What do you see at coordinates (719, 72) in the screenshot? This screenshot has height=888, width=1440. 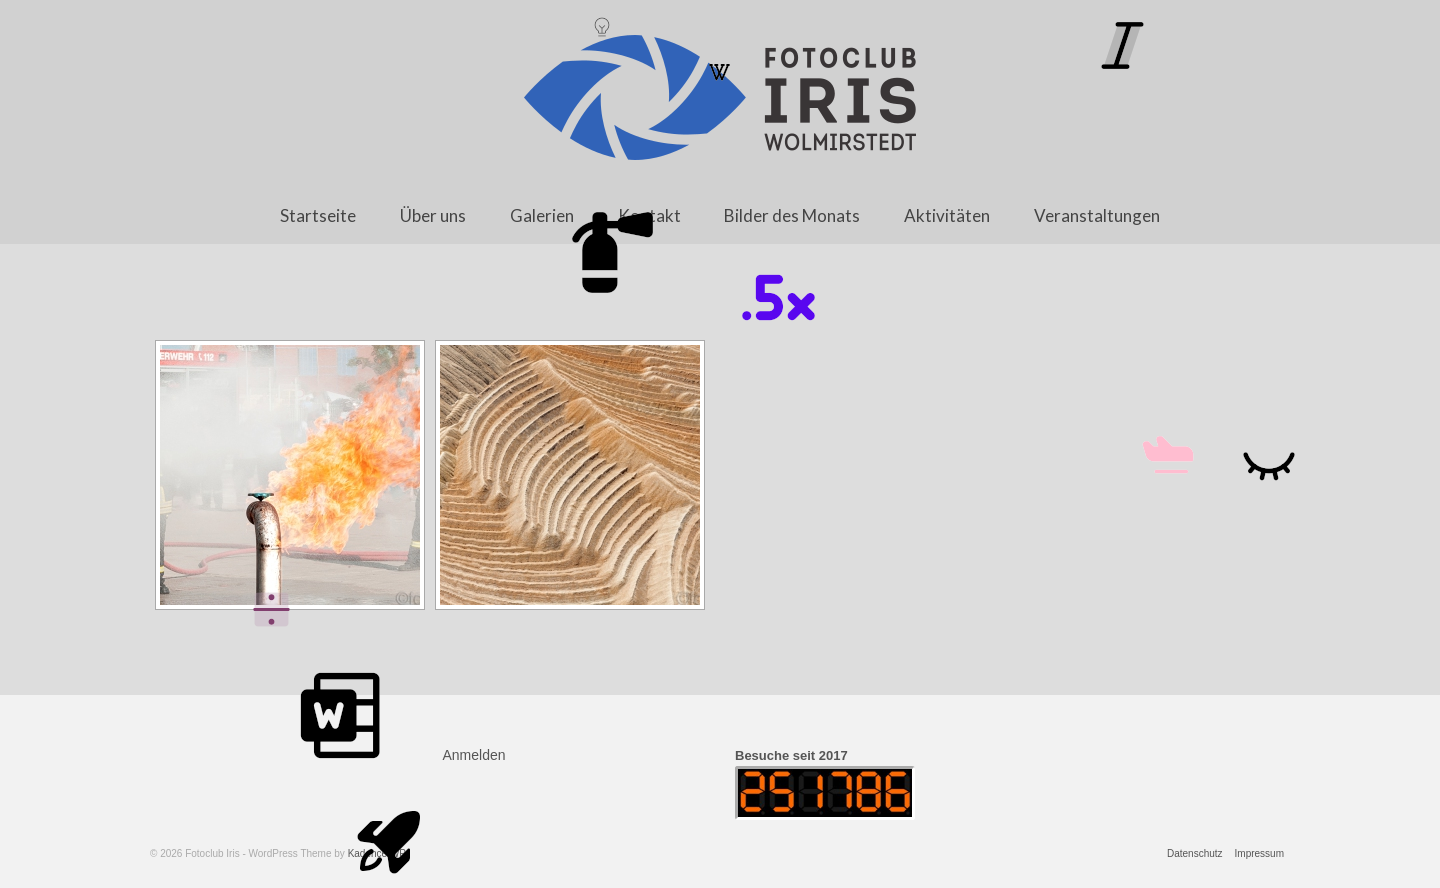 I see `open Wikipedia article` at bounding box center [719, 72].